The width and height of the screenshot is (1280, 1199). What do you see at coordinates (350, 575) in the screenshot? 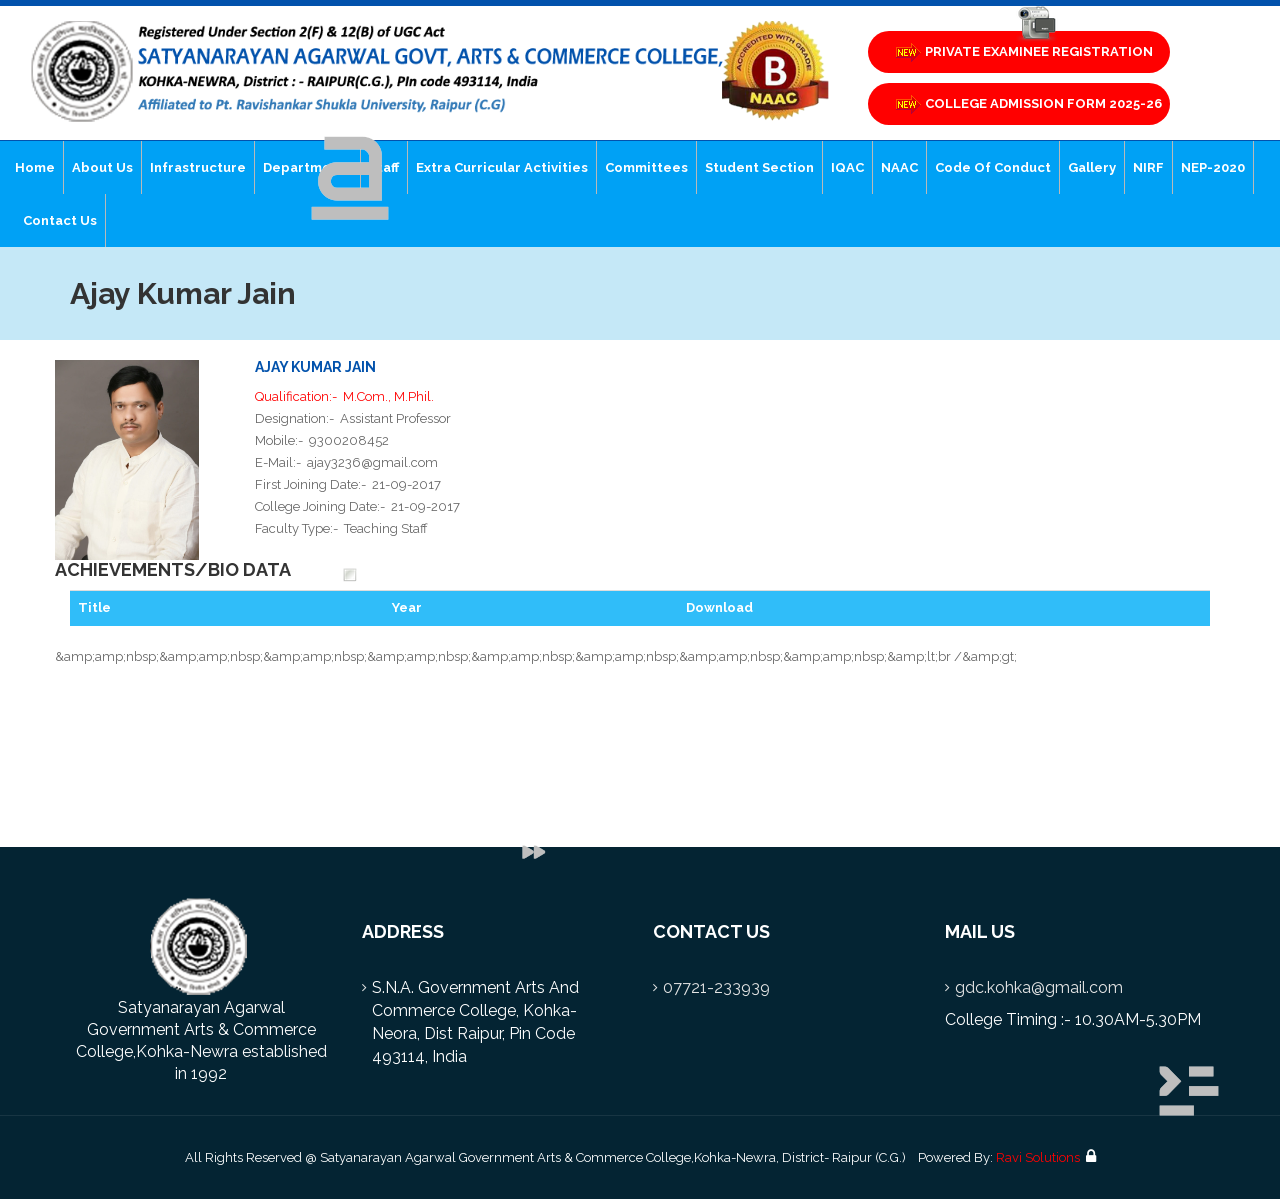
I see `stop media playback` at bounding box center [350, 575].